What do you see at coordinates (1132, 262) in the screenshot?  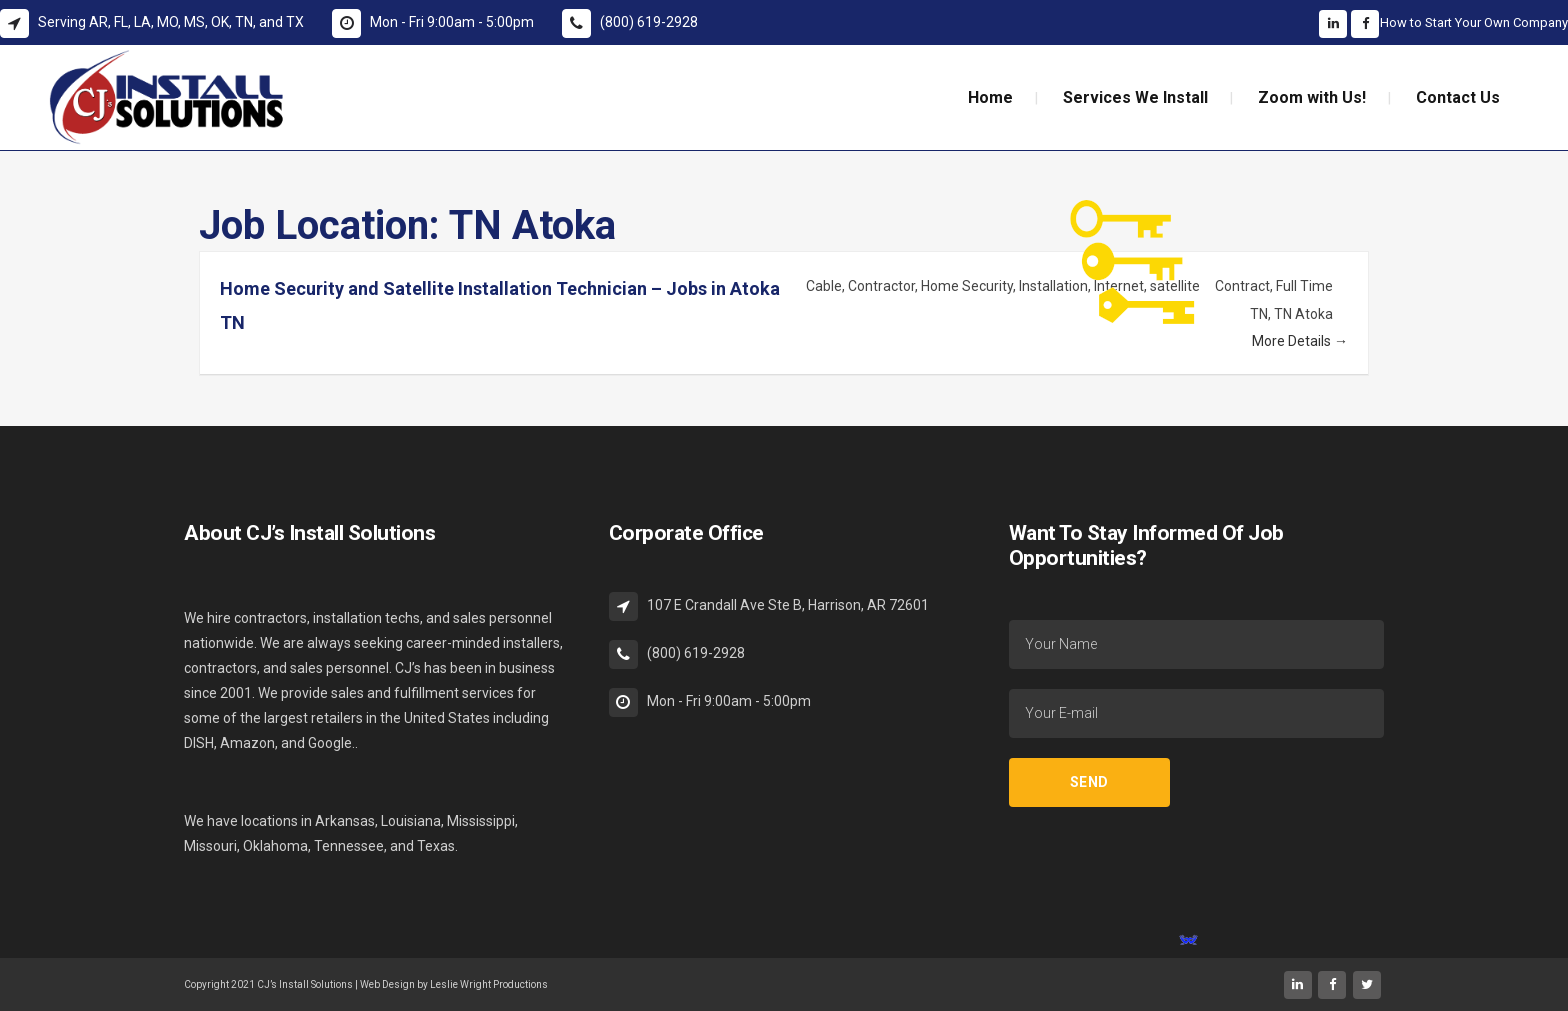 I see `view your collection of keys or access credentials` at bounding box center [1132, 262].